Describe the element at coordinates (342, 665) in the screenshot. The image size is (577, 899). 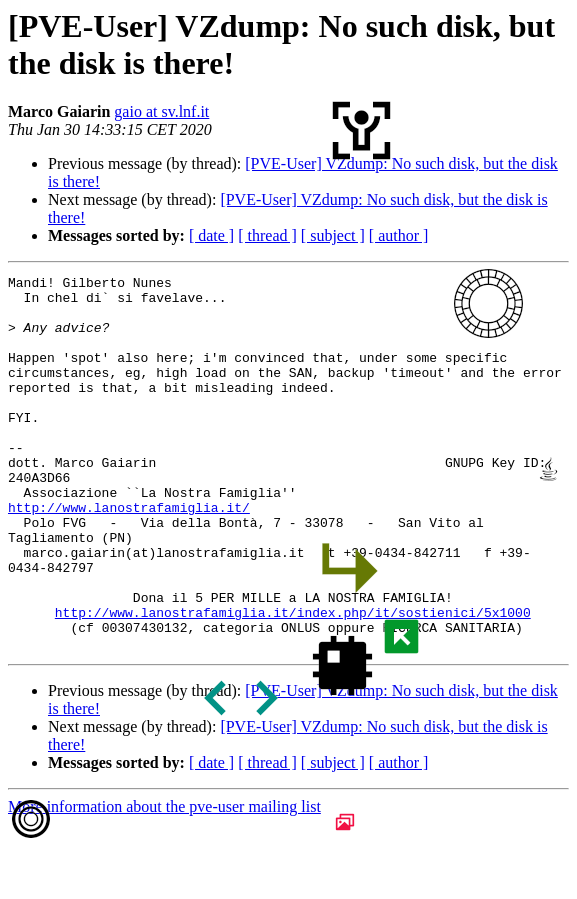
I see `view CPU or processor information` at that location.